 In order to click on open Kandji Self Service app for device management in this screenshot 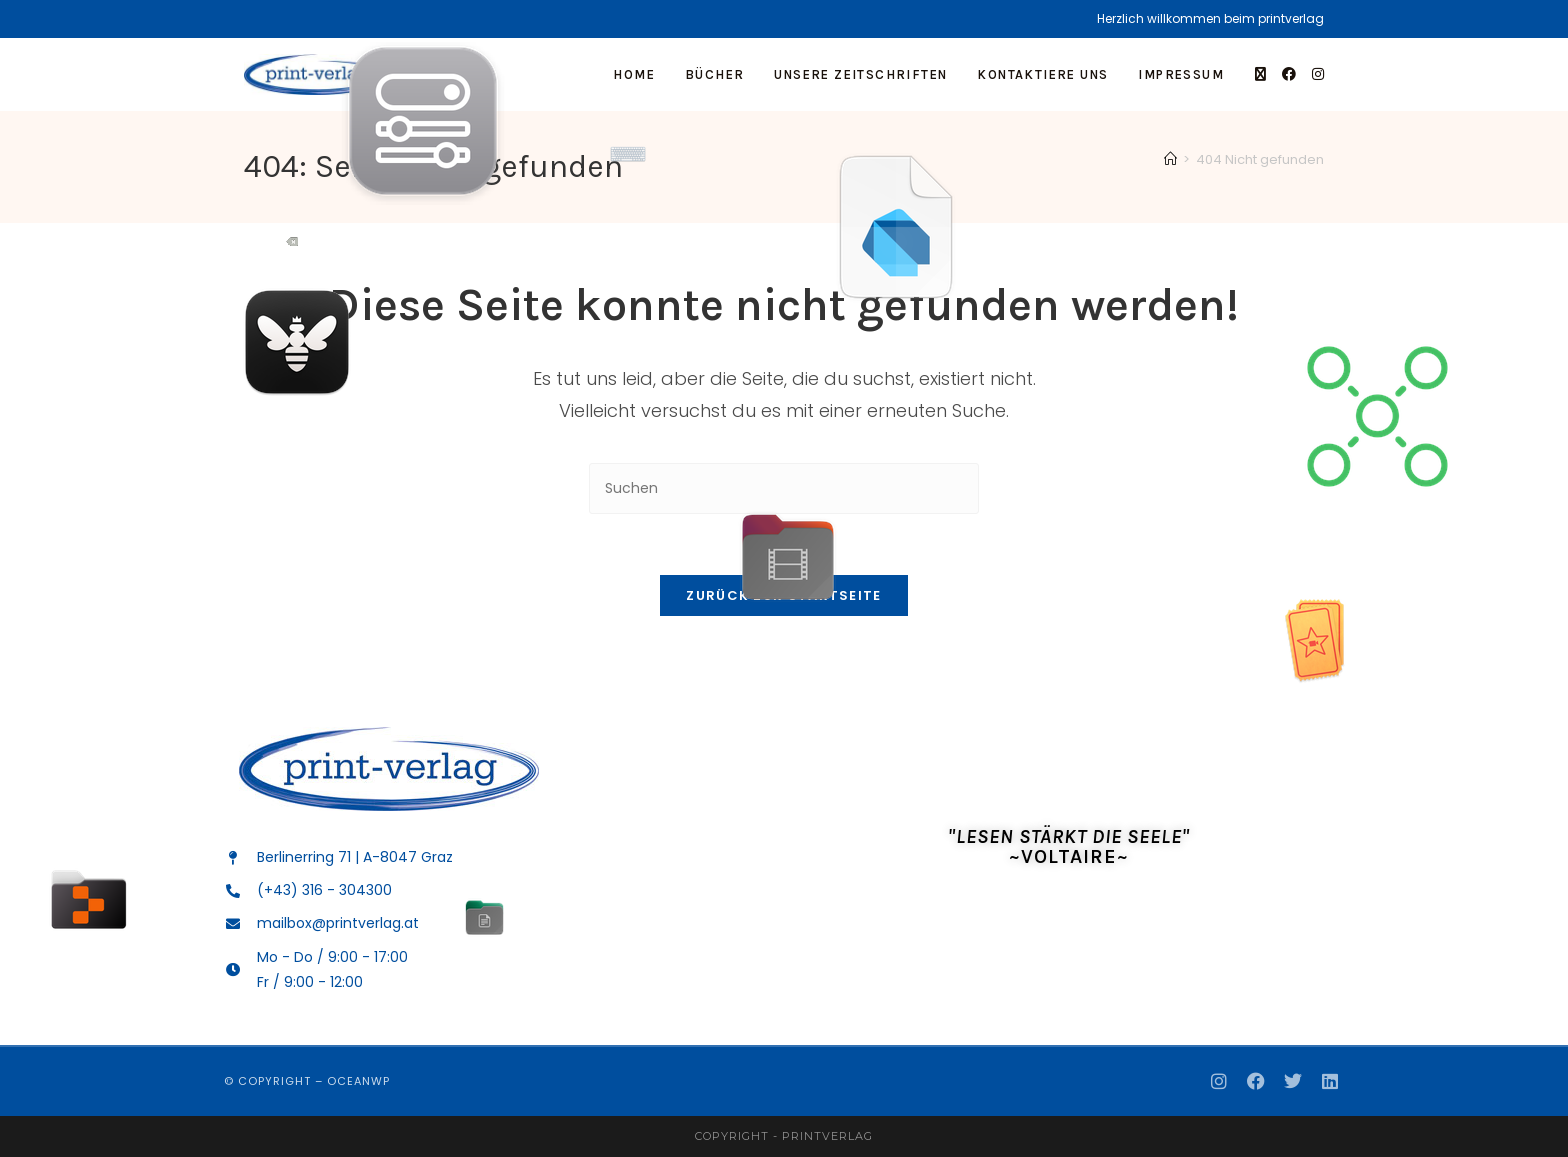, I will do `click(297, 342)`.